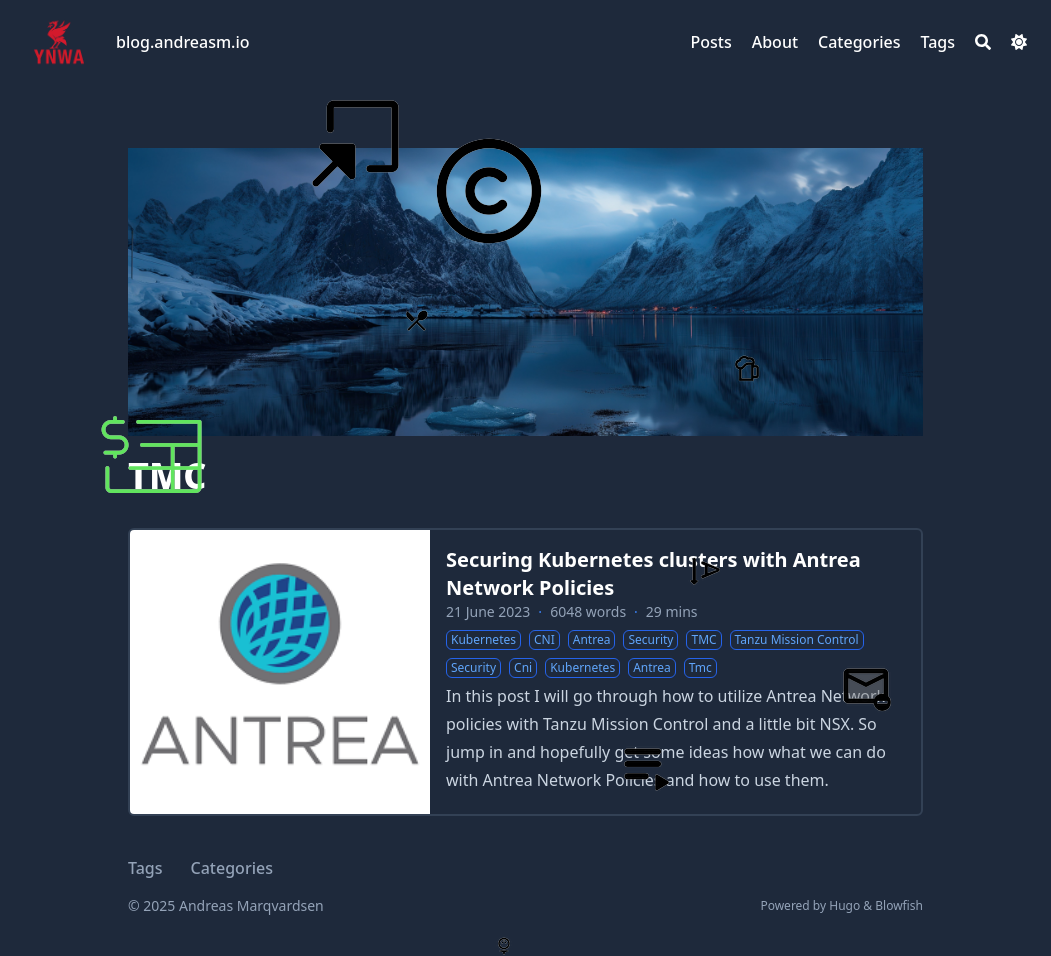  What do you see at coordinates (649, 767) in the screenshot?
I see `play all items in a playlist` at bounding box center [649, 767].